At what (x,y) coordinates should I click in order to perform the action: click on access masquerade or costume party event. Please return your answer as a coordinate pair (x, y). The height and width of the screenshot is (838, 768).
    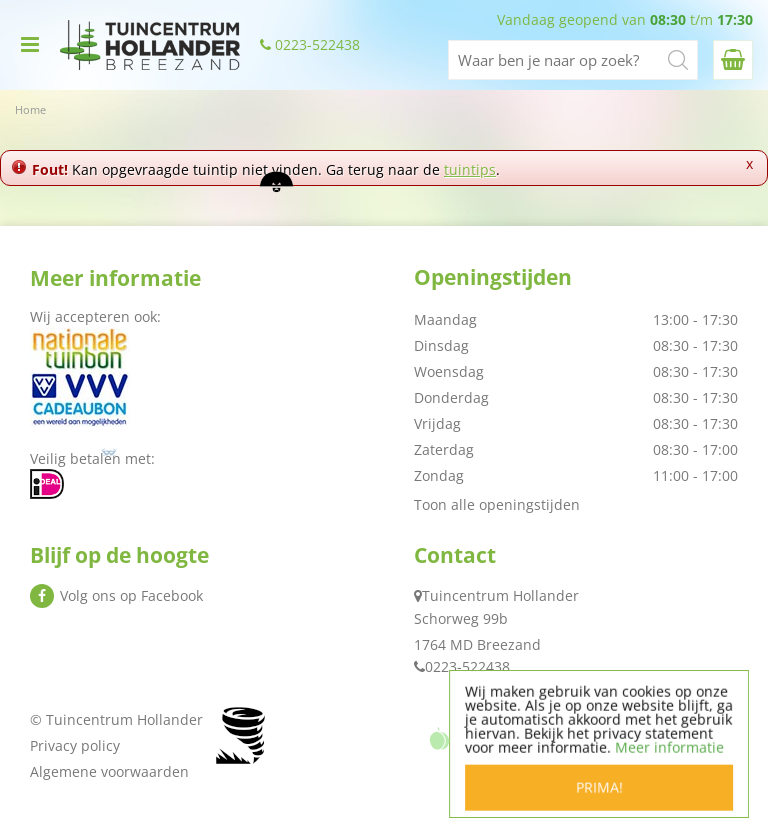
    Looking at the image, I should click on (109, 452).